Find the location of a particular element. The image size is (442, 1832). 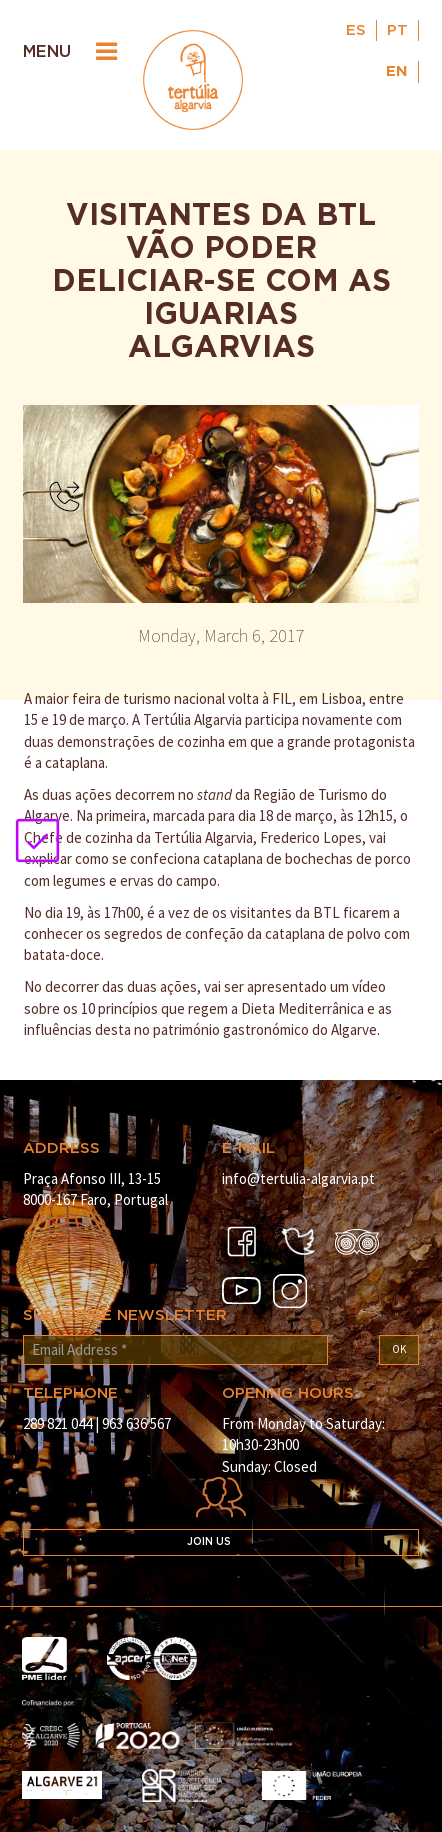

mark a task as complete is located at coordinates (37, 840).